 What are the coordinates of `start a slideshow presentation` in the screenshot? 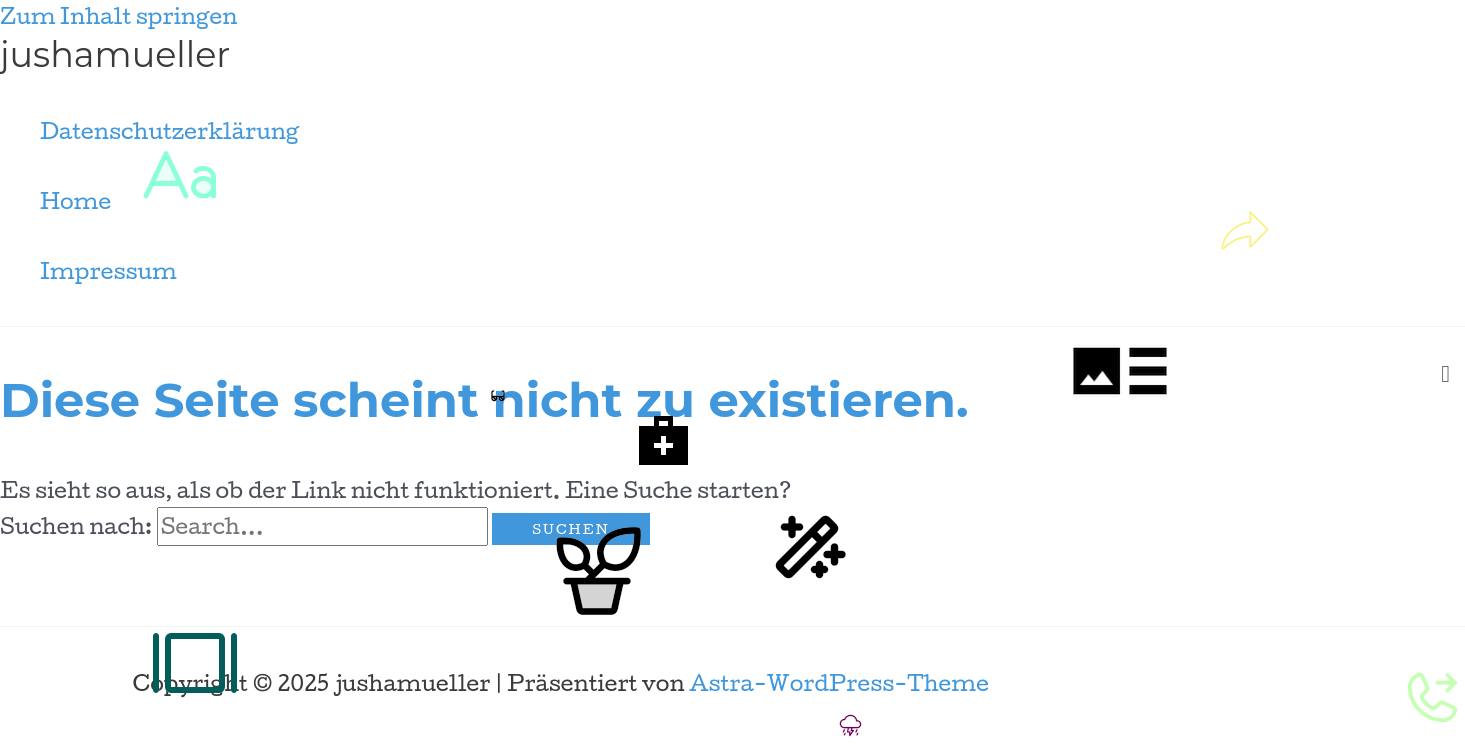 It's located at (195, 663).